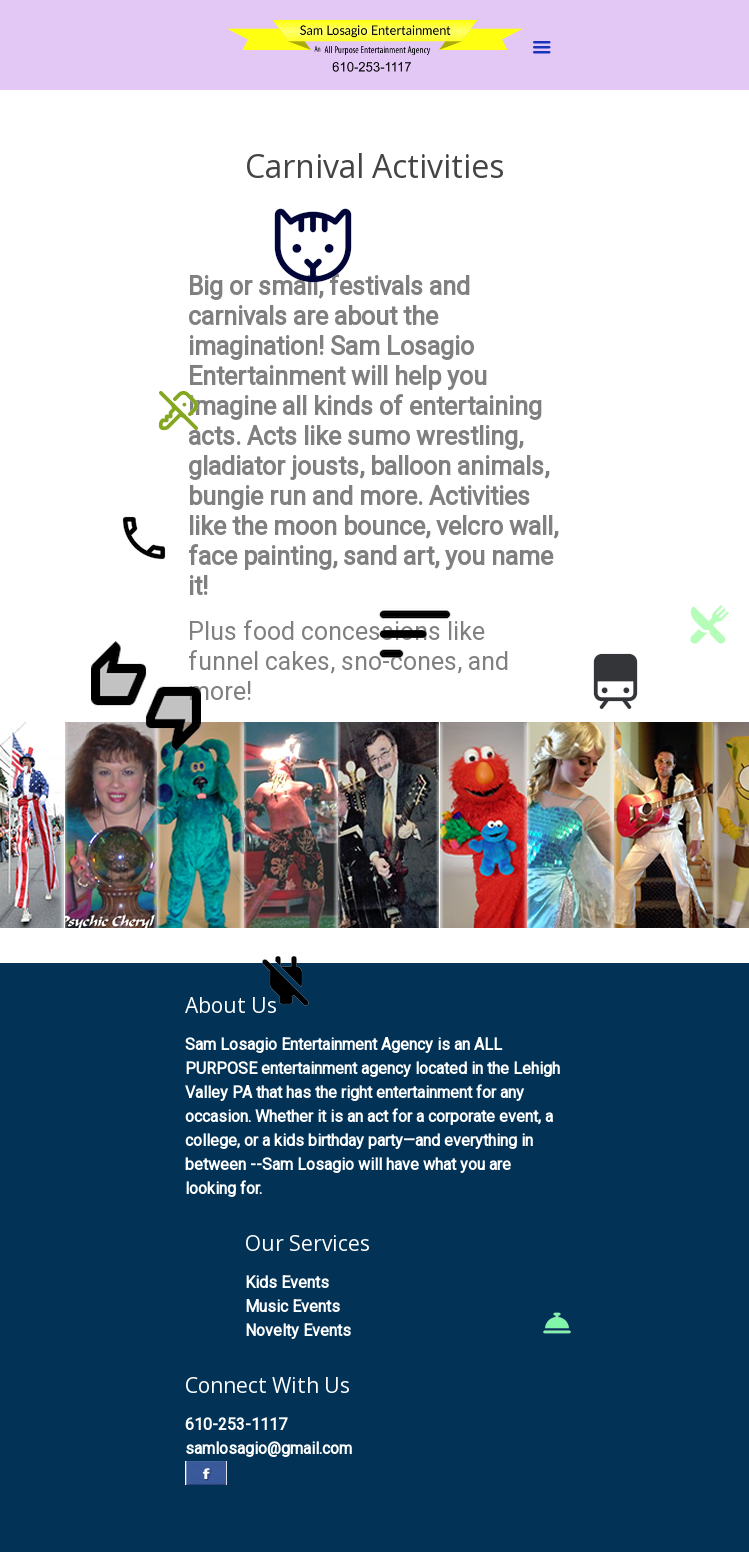  What do you see at coordinates (415, 634) in the screenshot?
I see `sort items in a list` at bounding box center [415, 634].